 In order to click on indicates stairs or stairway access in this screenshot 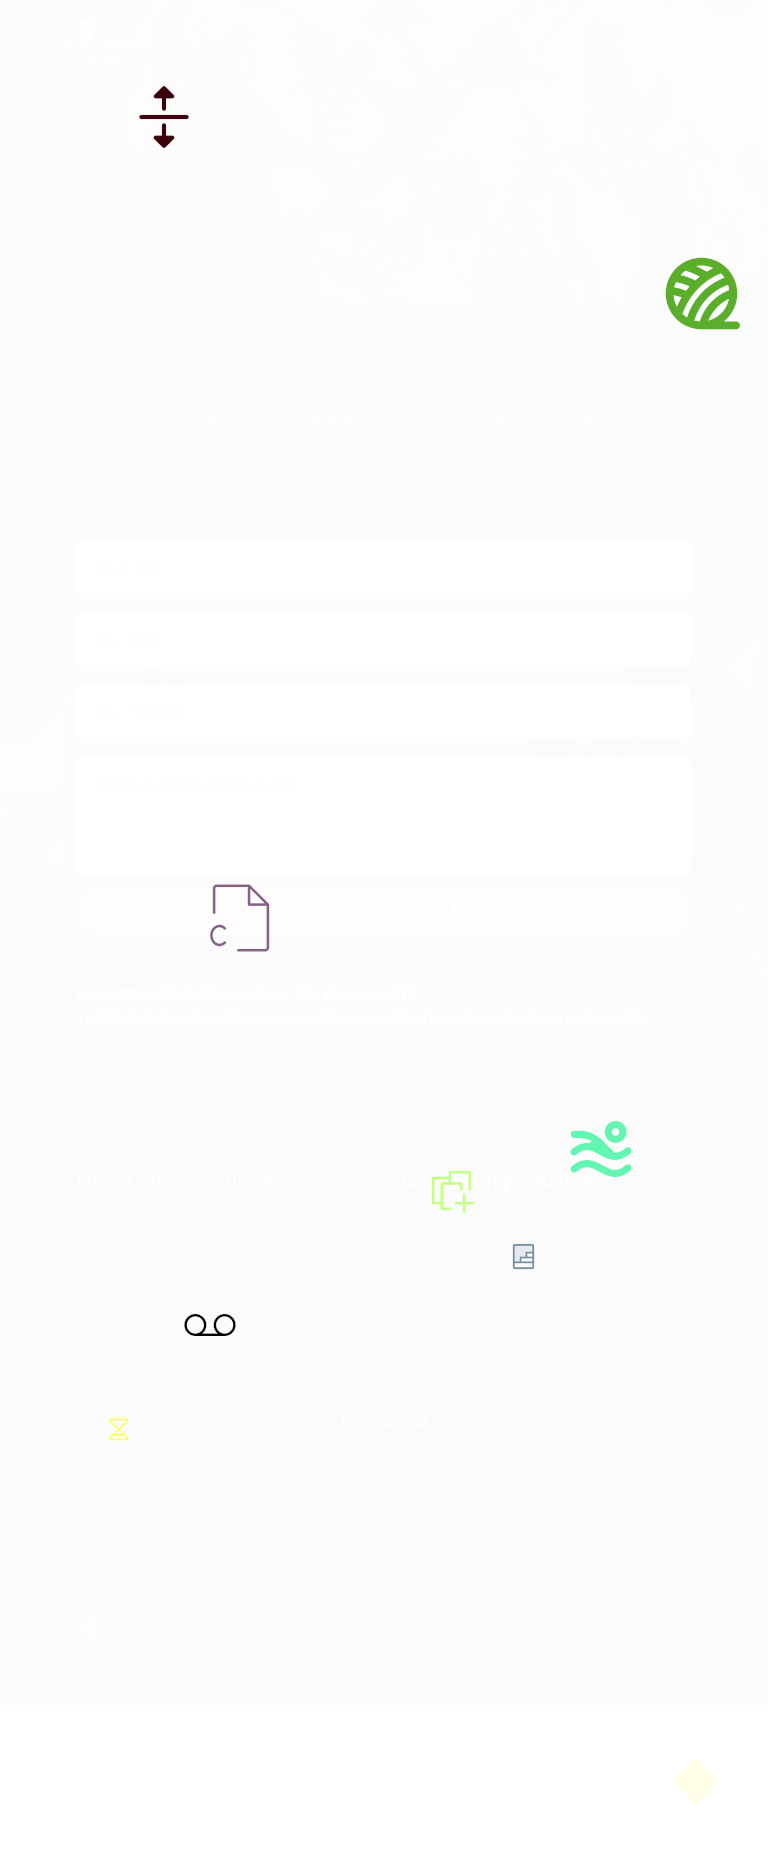, I will do `click(523, 1256)`.